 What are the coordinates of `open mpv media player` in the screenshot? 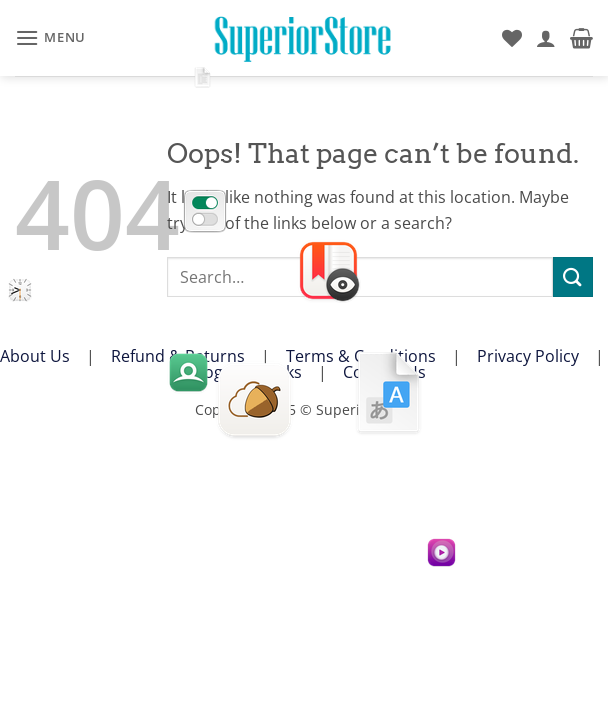 It's located at (441, 552).